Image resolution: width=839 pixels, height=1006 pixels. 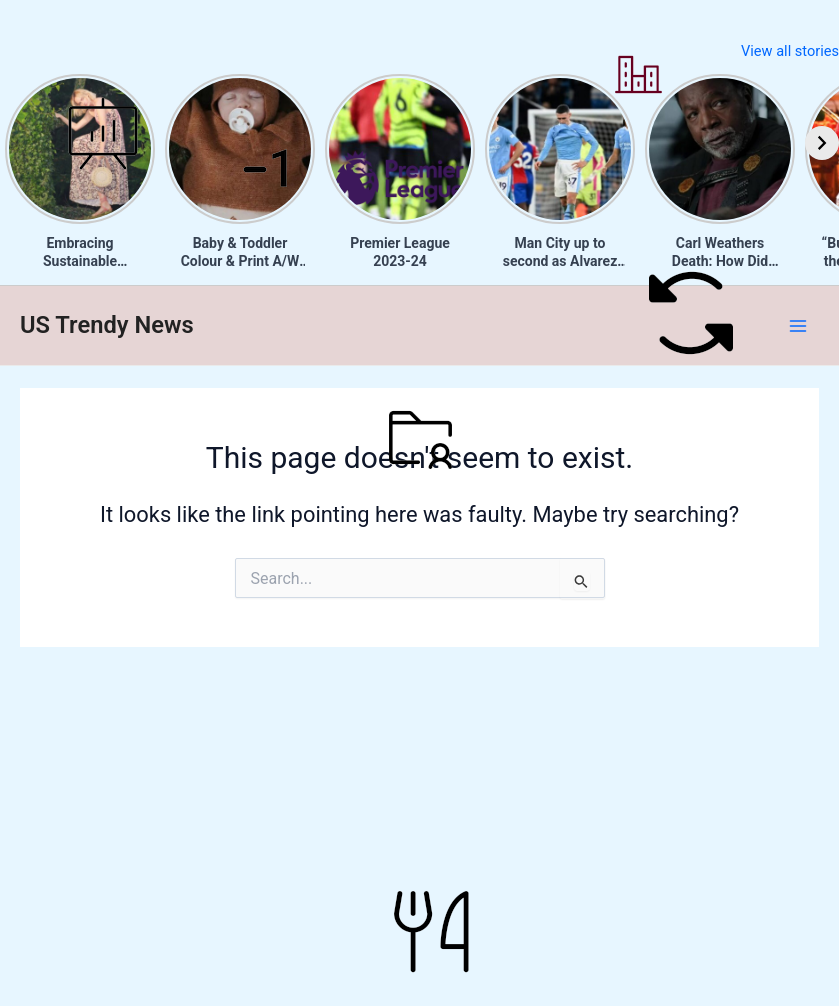 What do you see at coordinates (433, 930) in the screenshot?
I see `access food and dining options` at bounding box center [433, 930].